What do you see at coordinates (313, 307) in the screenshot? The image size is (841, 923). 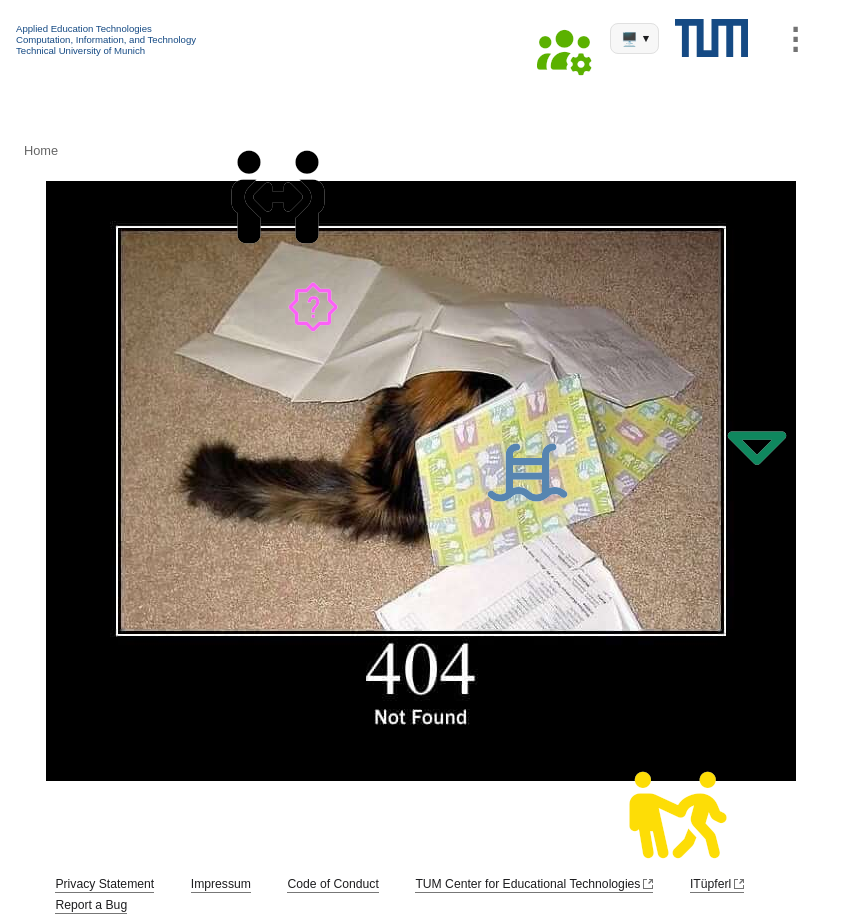 I see `indicates unverified or unknown status` at bounding box center [313, 307].